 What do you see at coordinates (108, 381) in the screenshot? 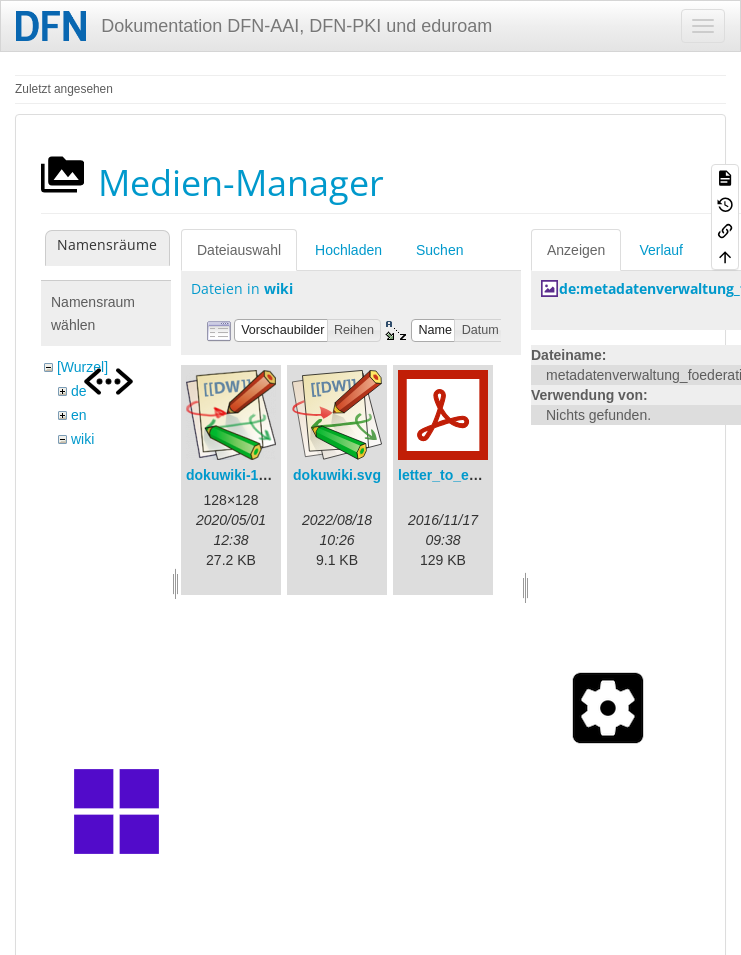
I see `code is currently processing or compiling` at bounding box center [108, 381].